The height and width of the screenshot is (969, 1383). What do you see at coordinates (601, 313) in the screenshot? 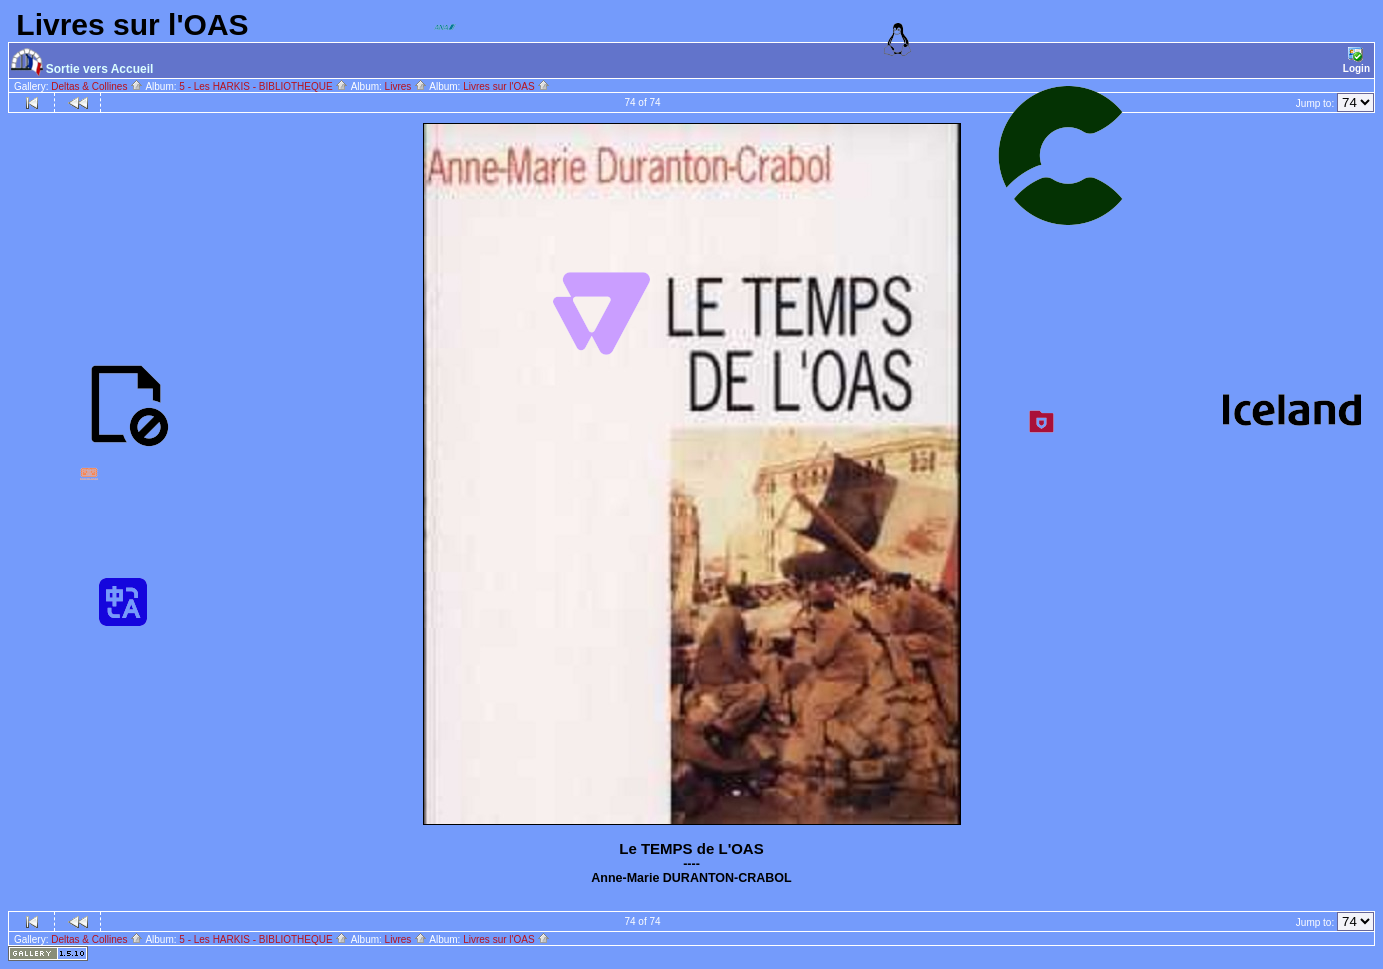
I see `visit the VTEX website or platform` at bounding box center [601, 313].